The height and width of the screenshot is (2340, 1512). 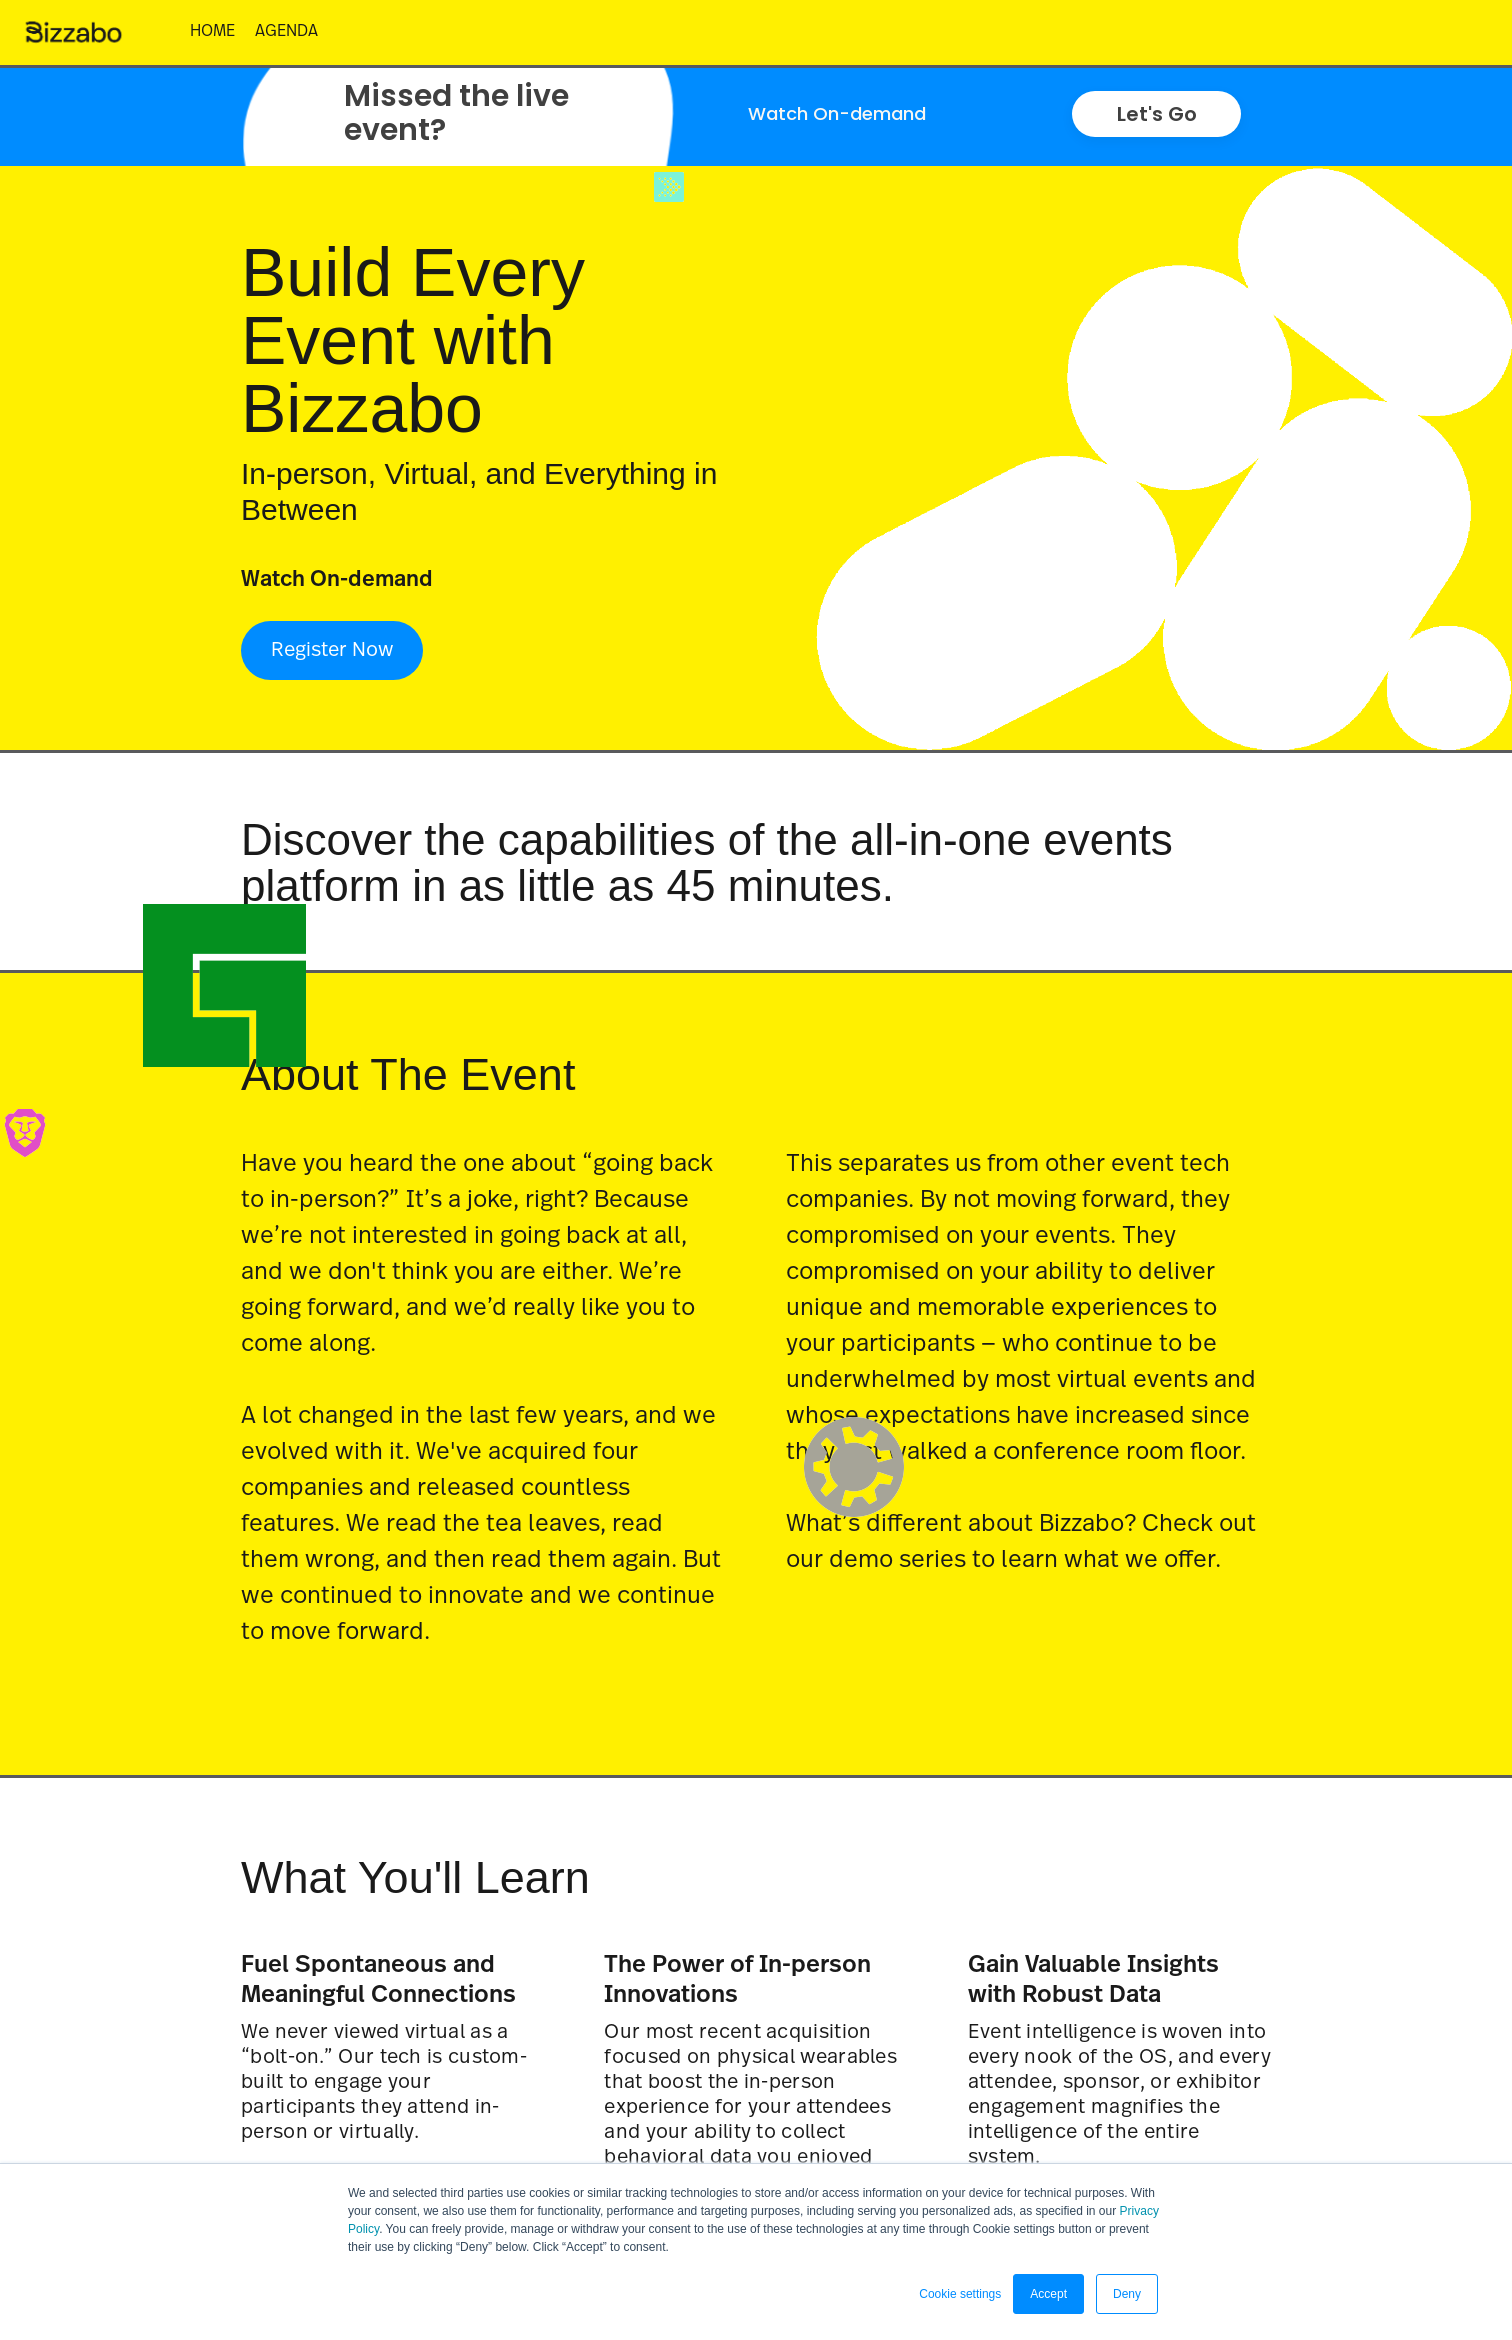 What do you see at coordinates (224, 985) in the screenshot?
I see `open facebook gaming app` at bounding box center [224, 985].